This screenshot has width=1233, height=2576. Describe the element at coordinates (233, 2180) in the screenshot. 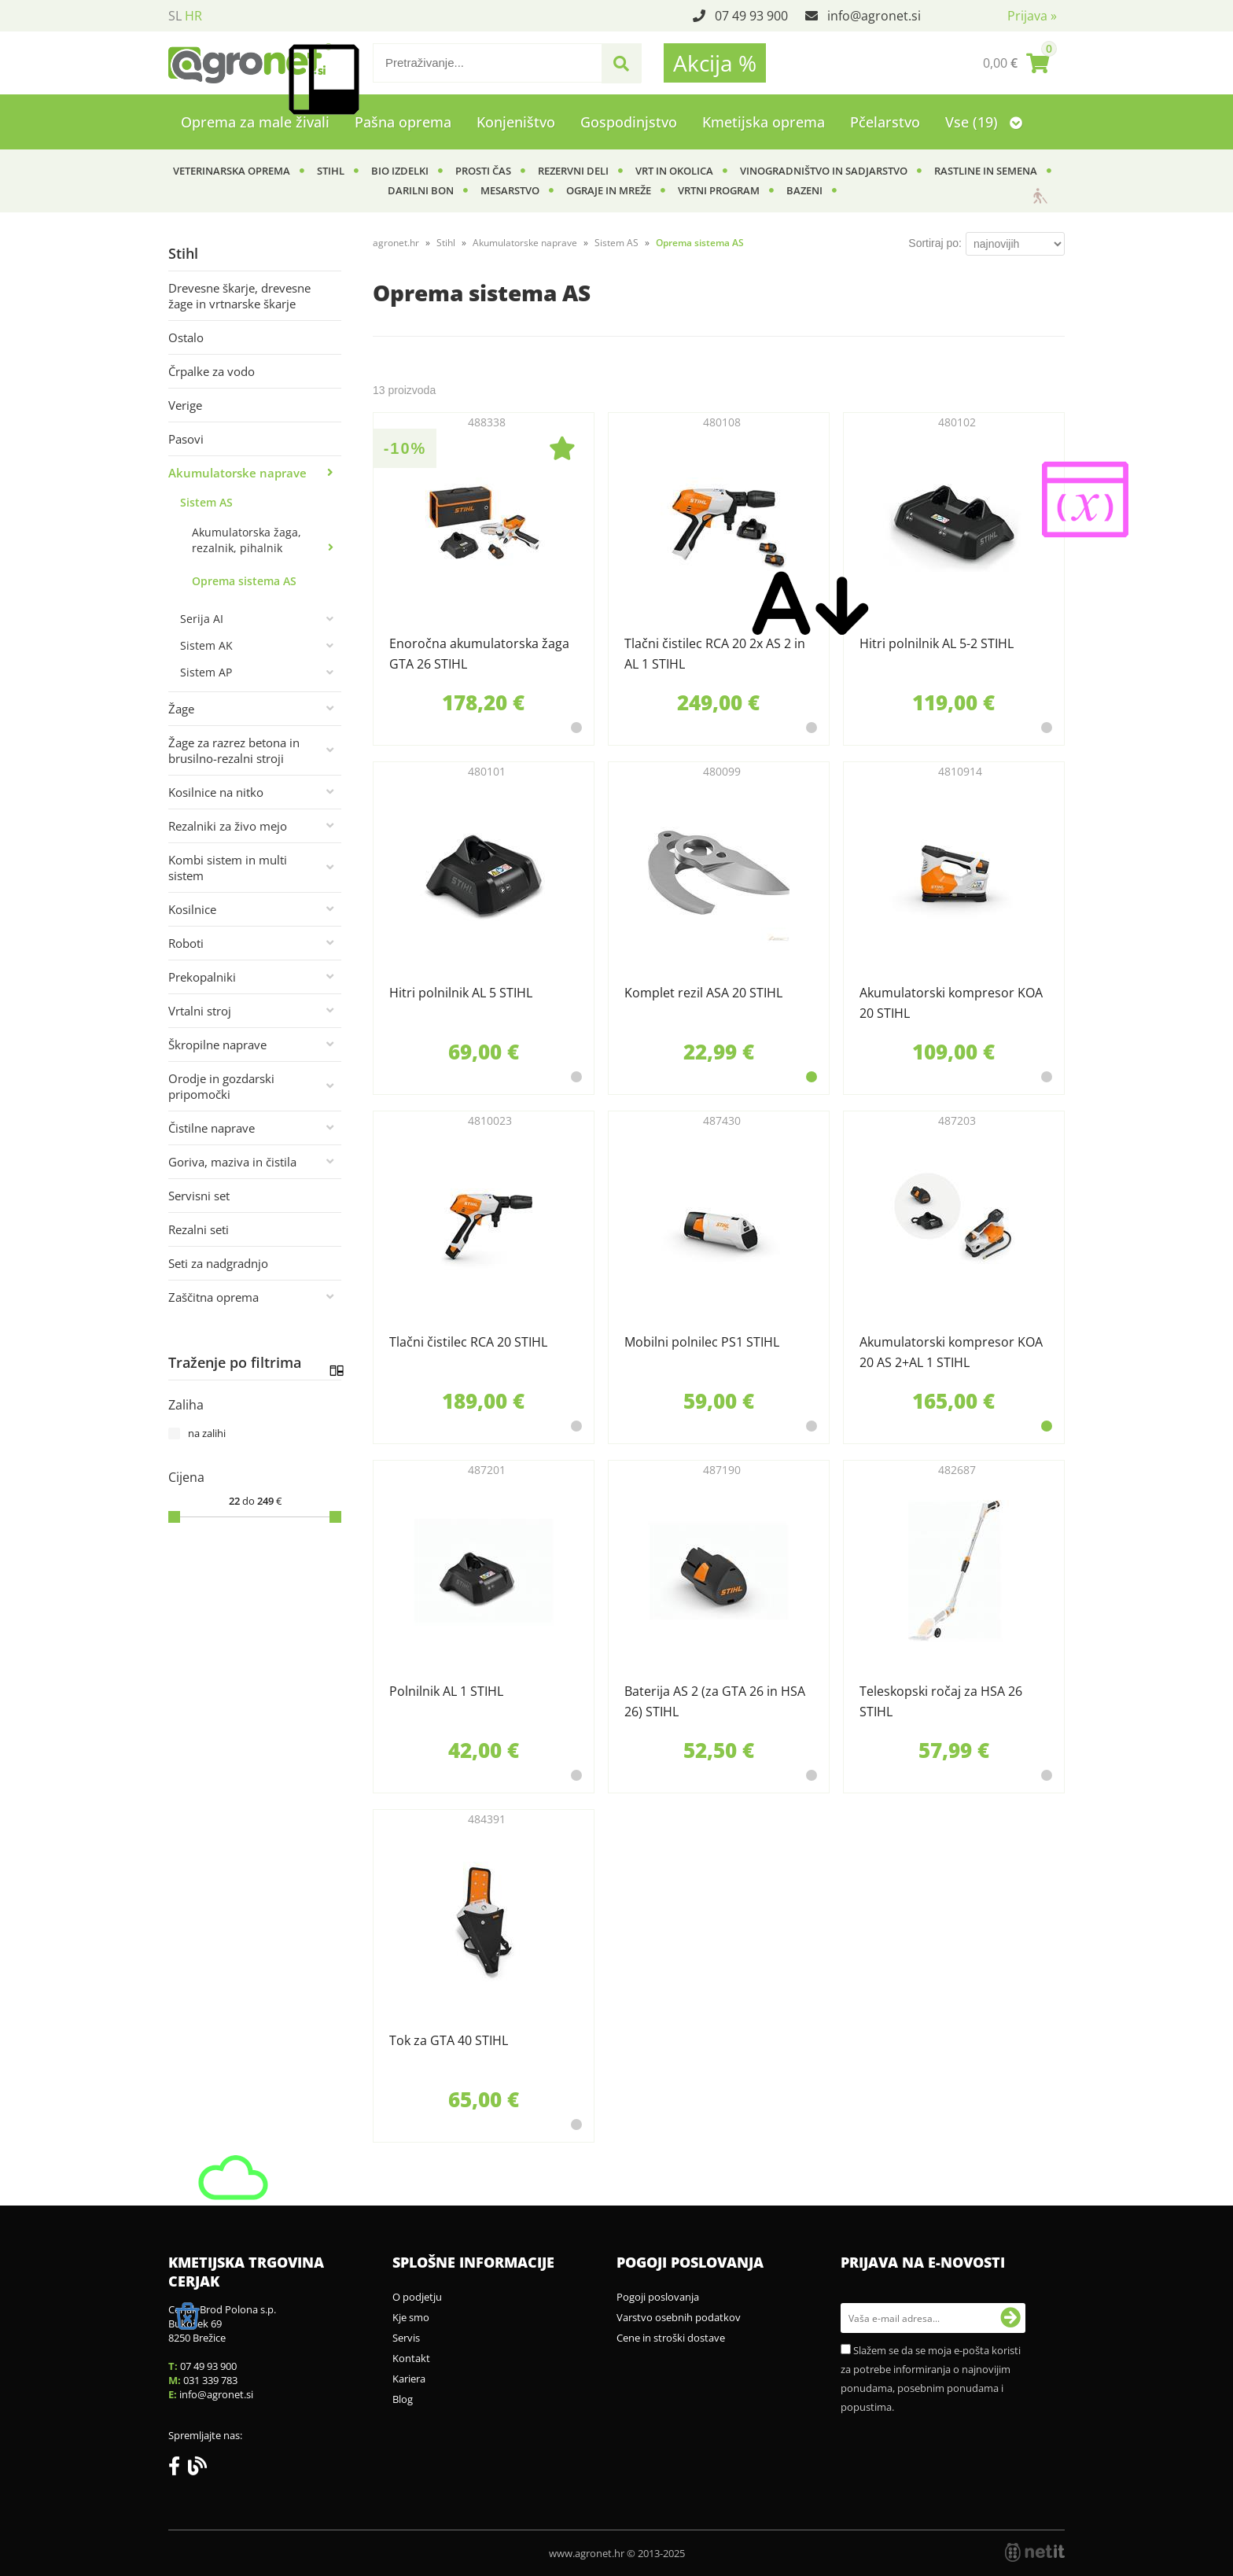

I see `access cloud storage` at that location.